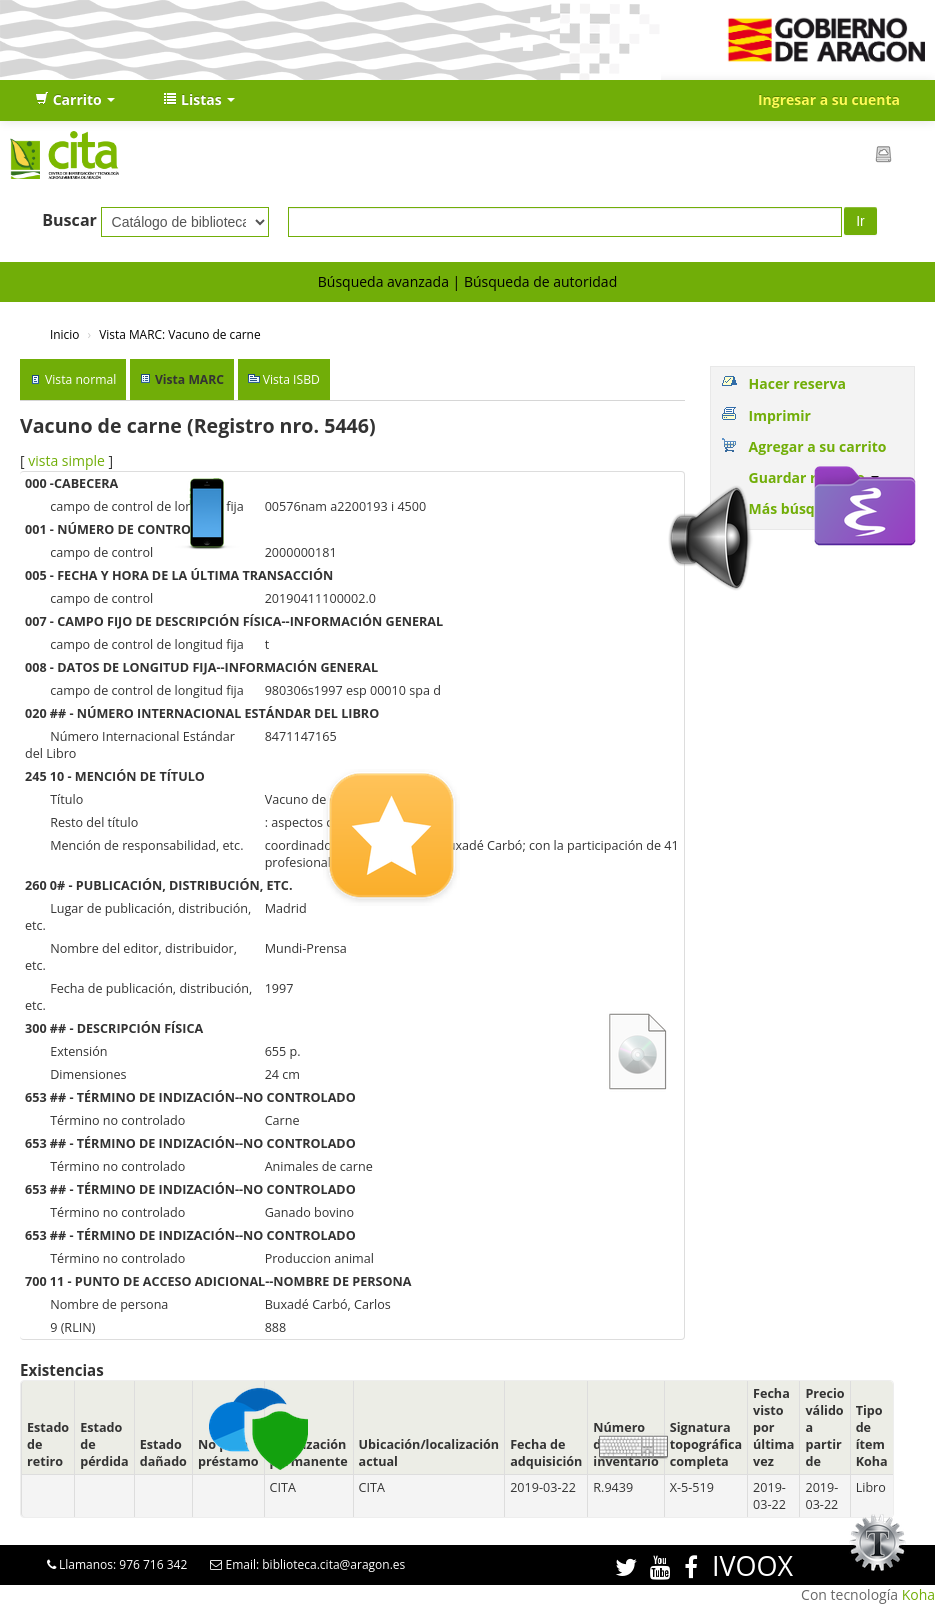 This screenshot has width=935, height=1615. What do you see at coordinates (207, 514) in the screenshot?
I see `manage connected iPhone 5c device` at bounding box center [207, 514].